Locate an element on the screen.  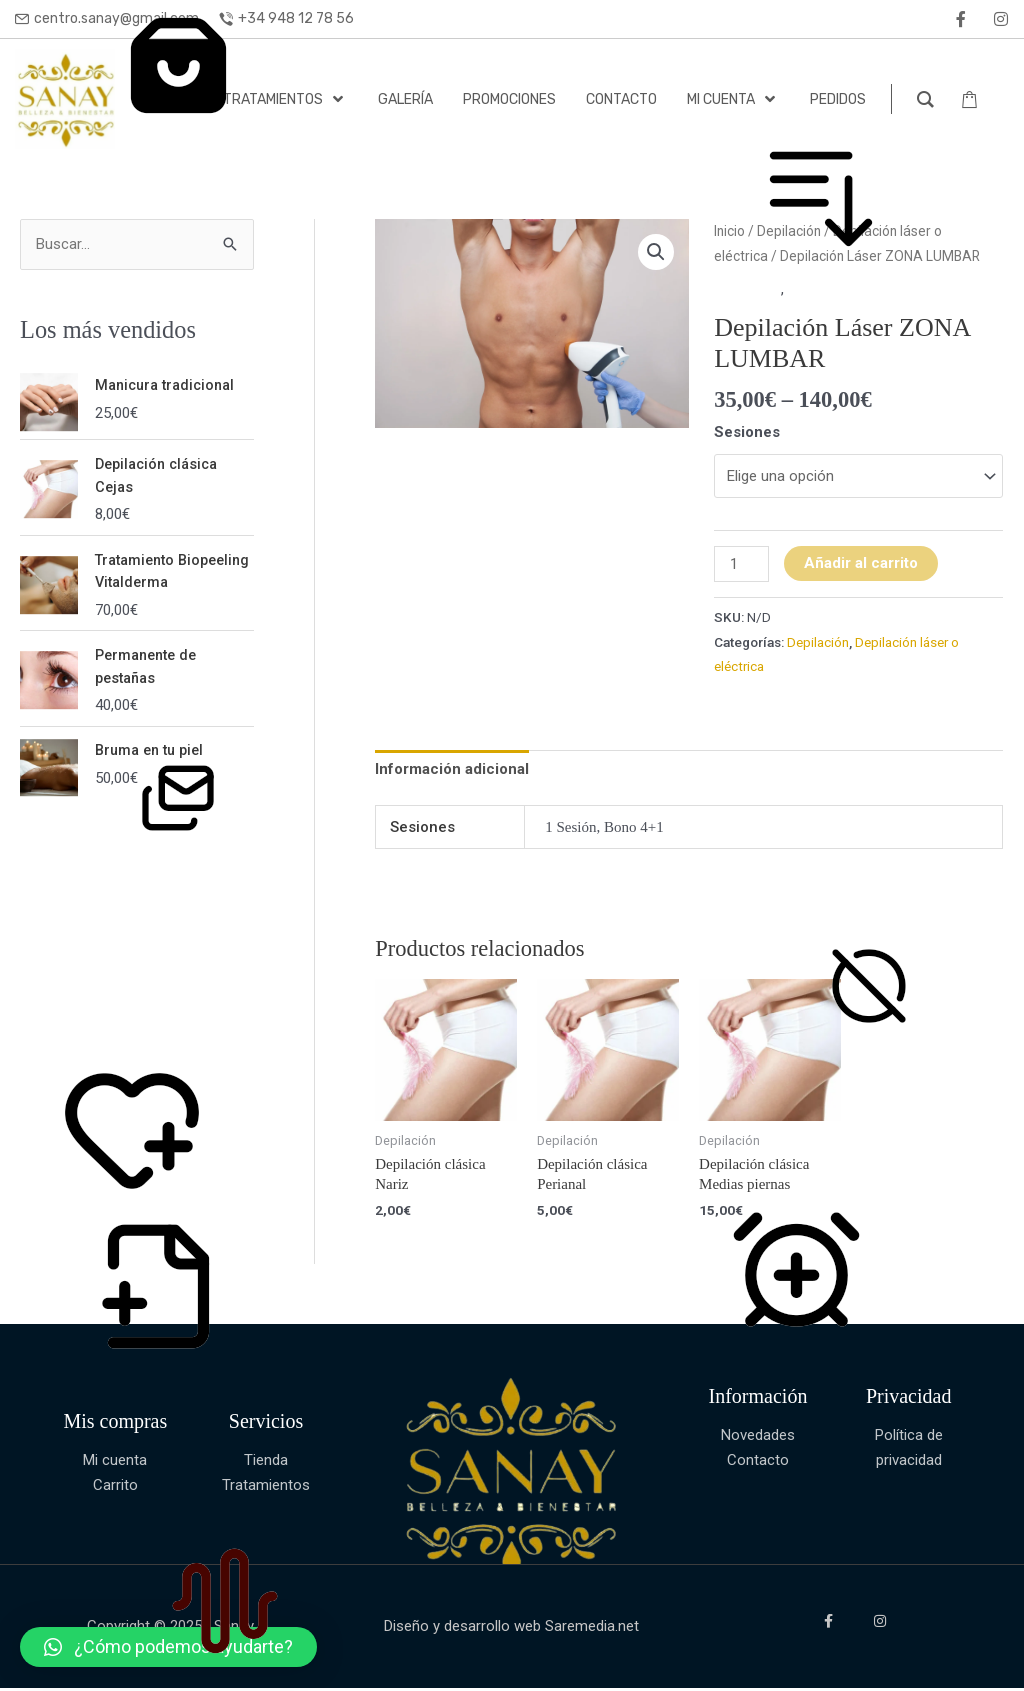
indicates a disabled or inactive state is located at coordinates (869, 986).